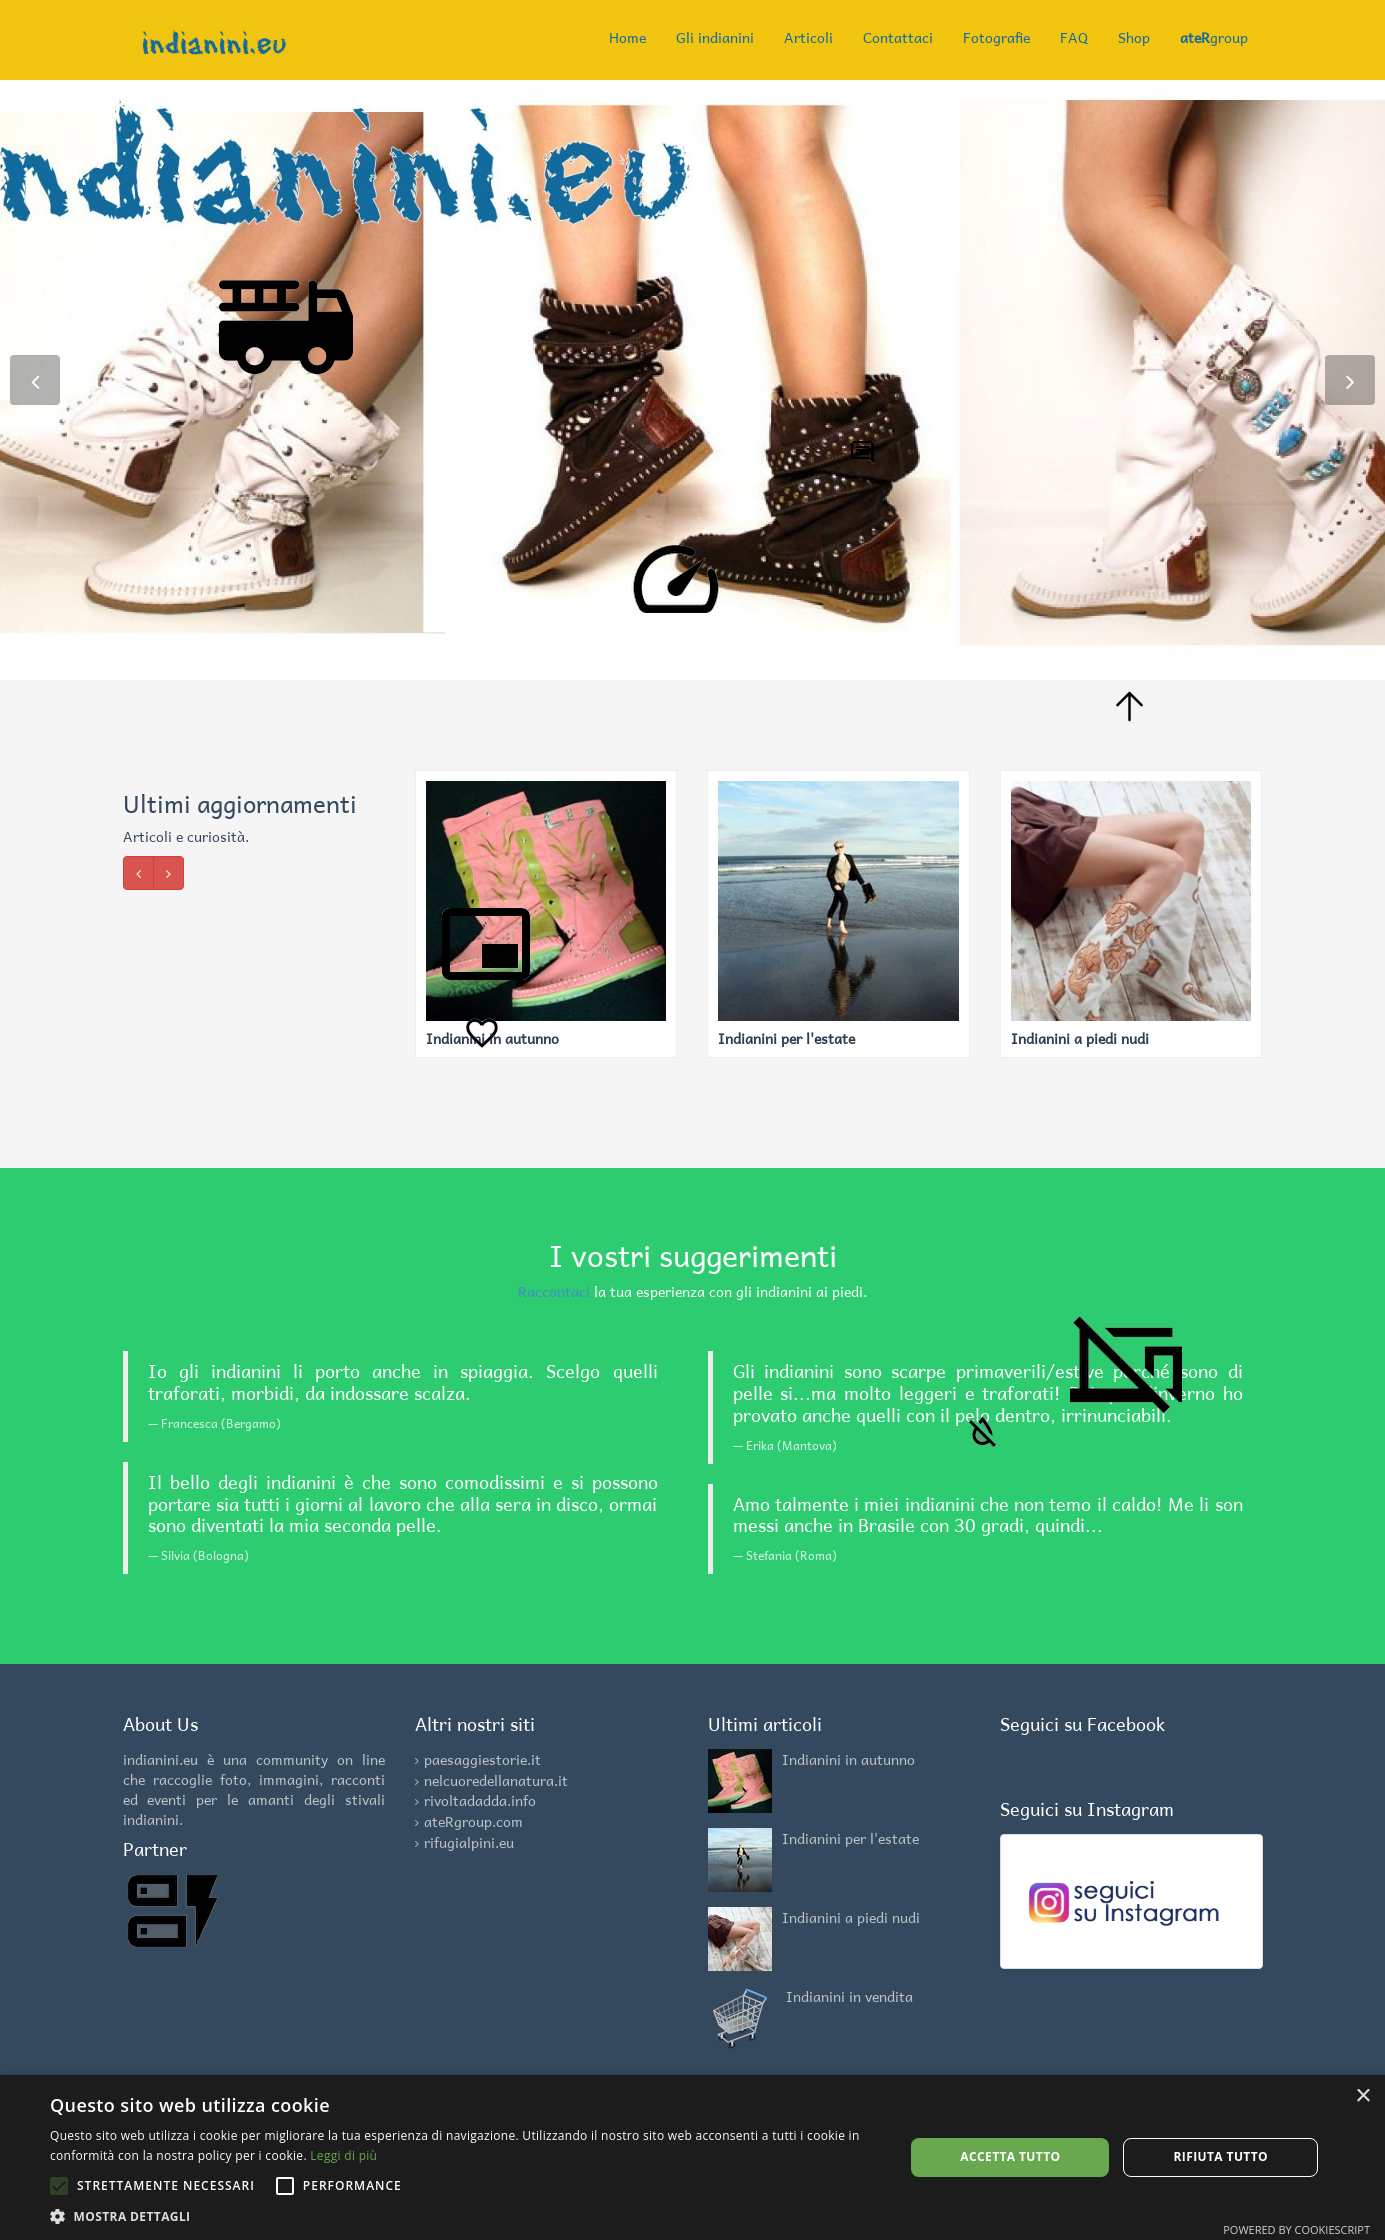  I want to click on add item to favorites, so click(482, 1033).